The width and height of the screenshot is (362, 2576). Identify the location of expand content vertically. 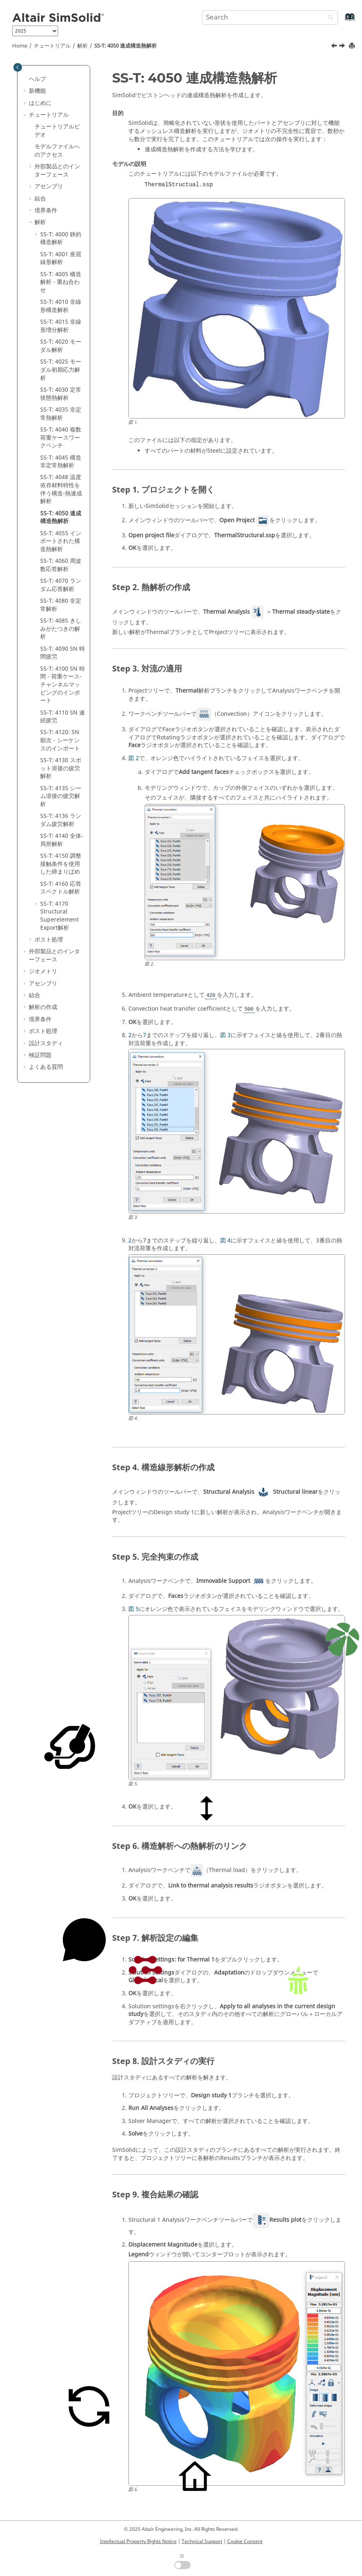
(206, 1808).